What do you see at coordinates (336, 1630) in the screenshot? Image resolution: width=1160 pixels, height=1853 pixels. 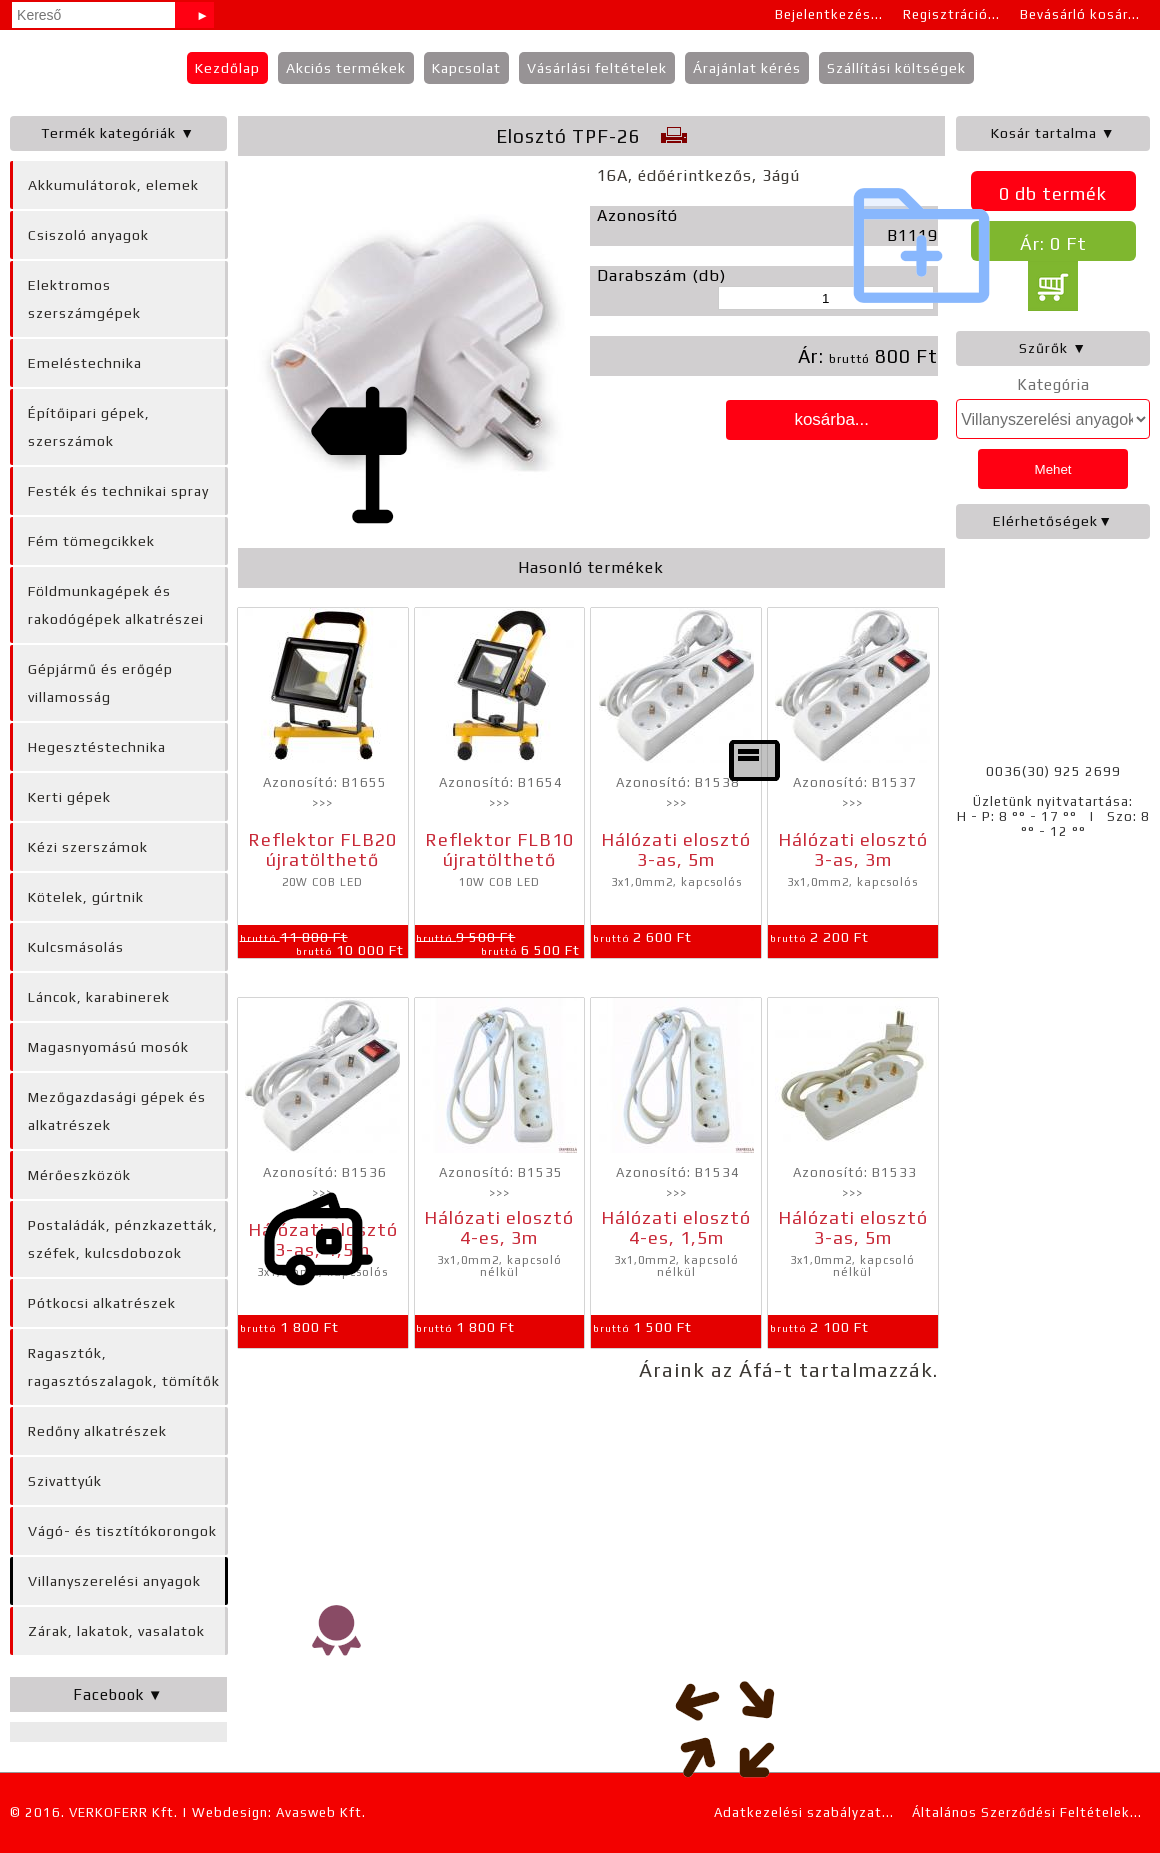 I see `view achievements or awards` at bounding box center [336, 1630].